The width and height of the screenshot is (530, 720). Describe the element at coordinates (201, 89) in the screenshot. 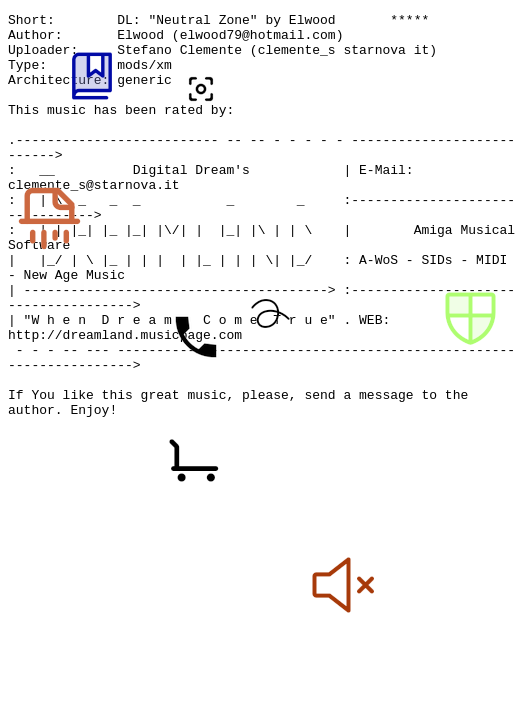

I see `tap to focus camera on center of frame` at that location.